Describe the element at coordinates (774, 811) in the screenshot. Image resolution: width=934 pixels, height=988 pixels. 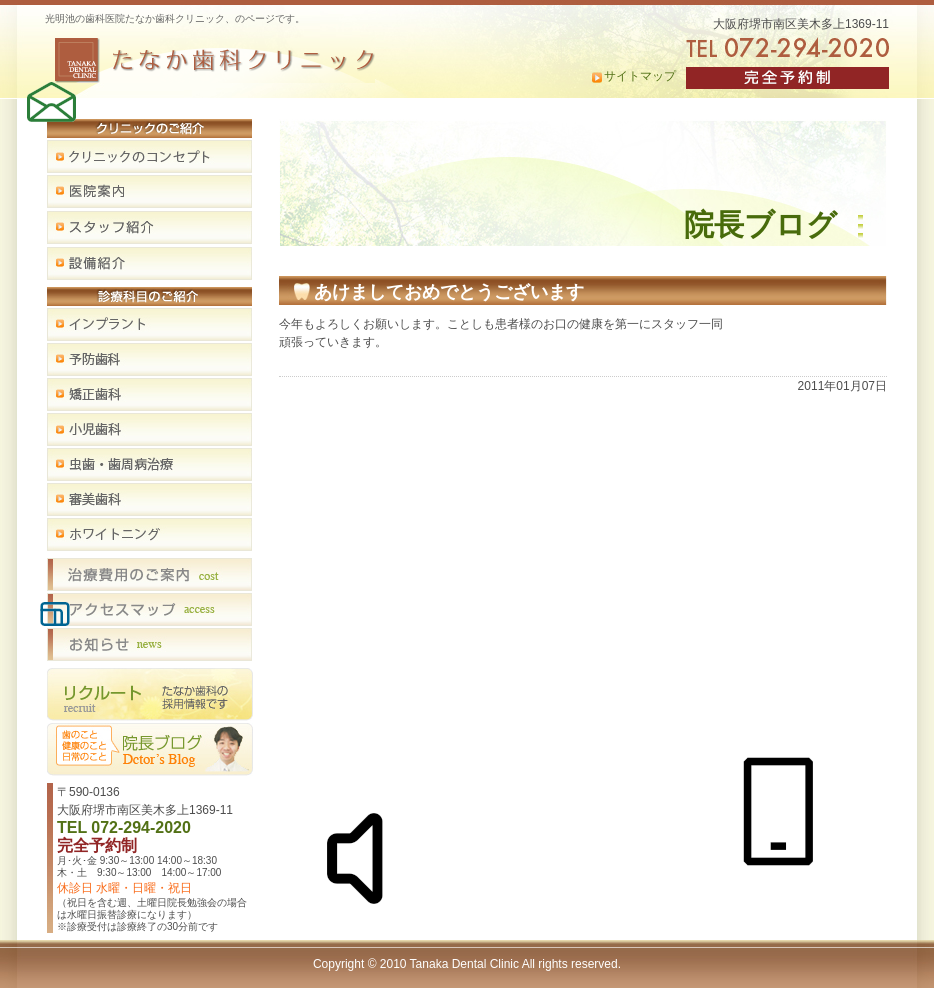
I see `indicates mobile device or smartphone` at that location.